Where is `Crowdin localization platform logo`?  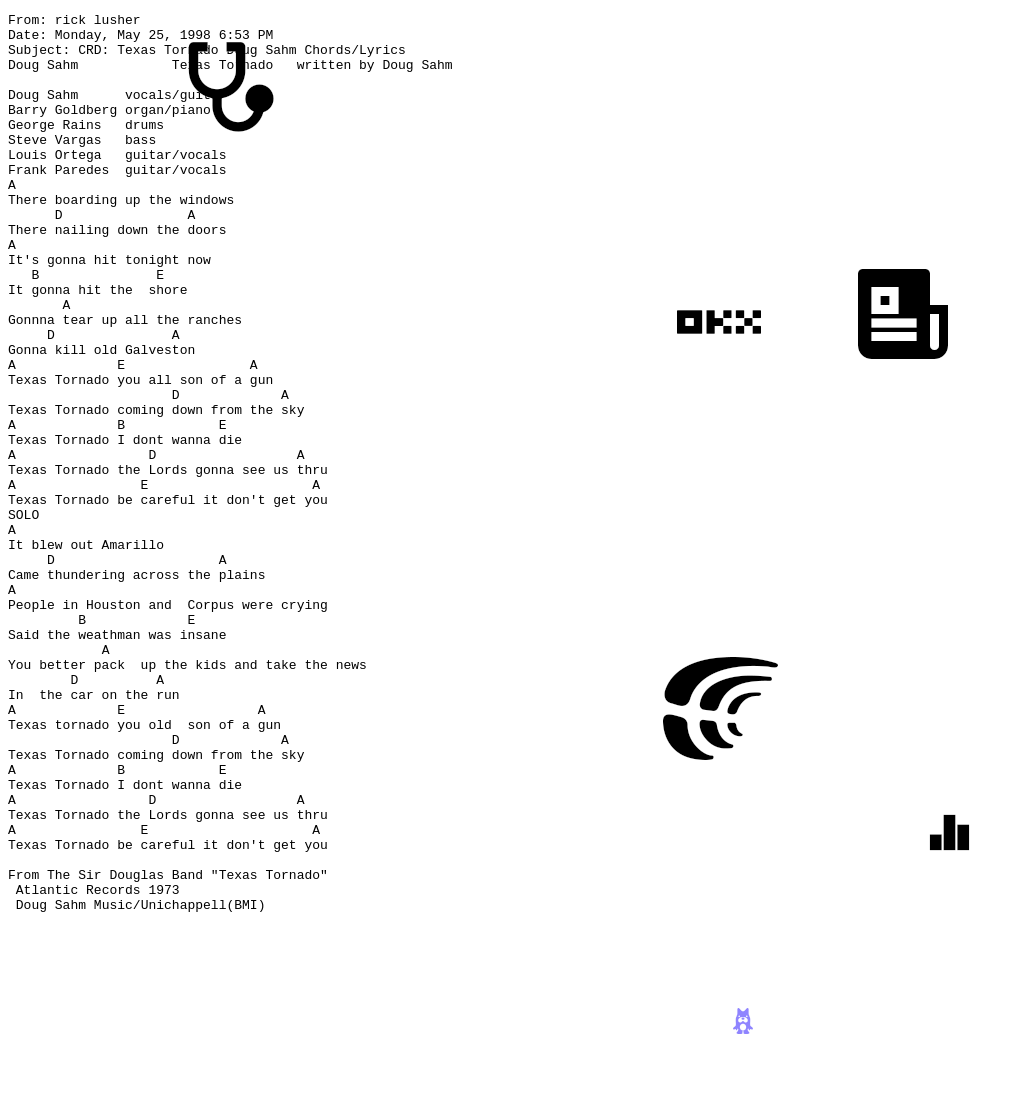
Crowdin localization platform logo is located at coordinates (720, 708).